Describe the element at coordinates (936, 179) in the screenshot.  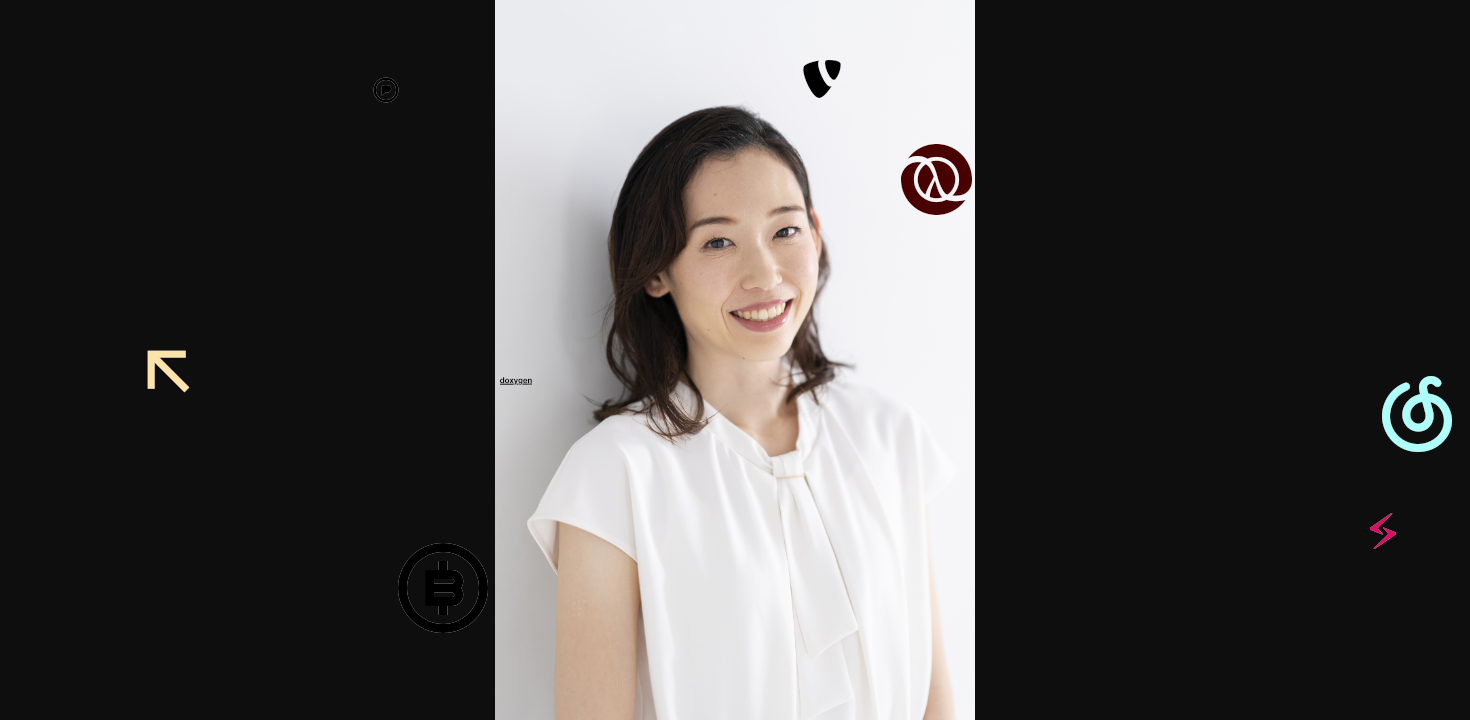
I see `clojure programming language logo` at that location.